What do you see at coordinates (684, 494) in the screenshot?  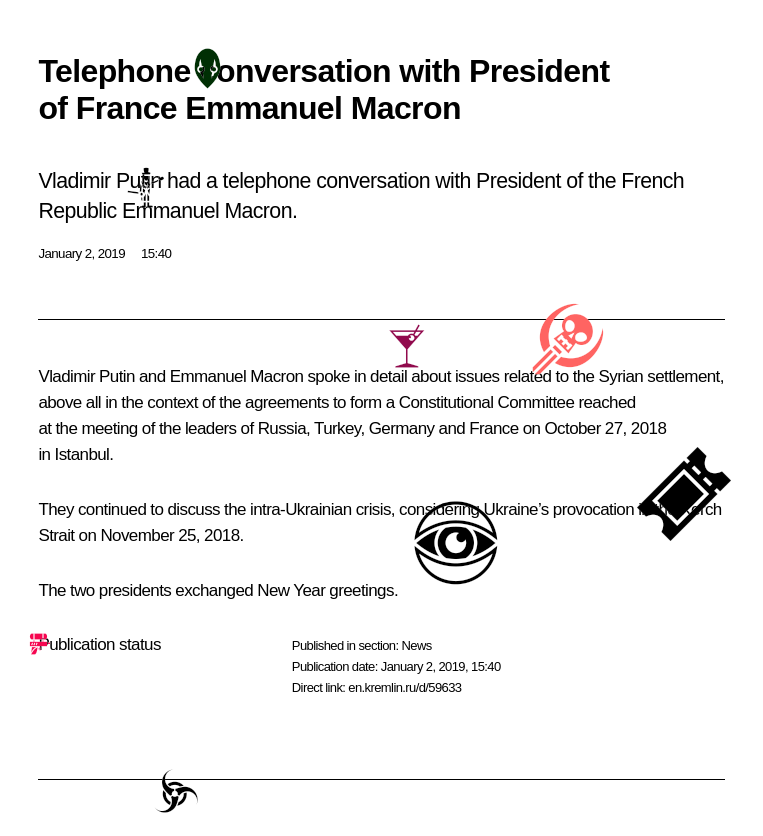 I see `view your tickets or passes` at bounding box center [684, 494].